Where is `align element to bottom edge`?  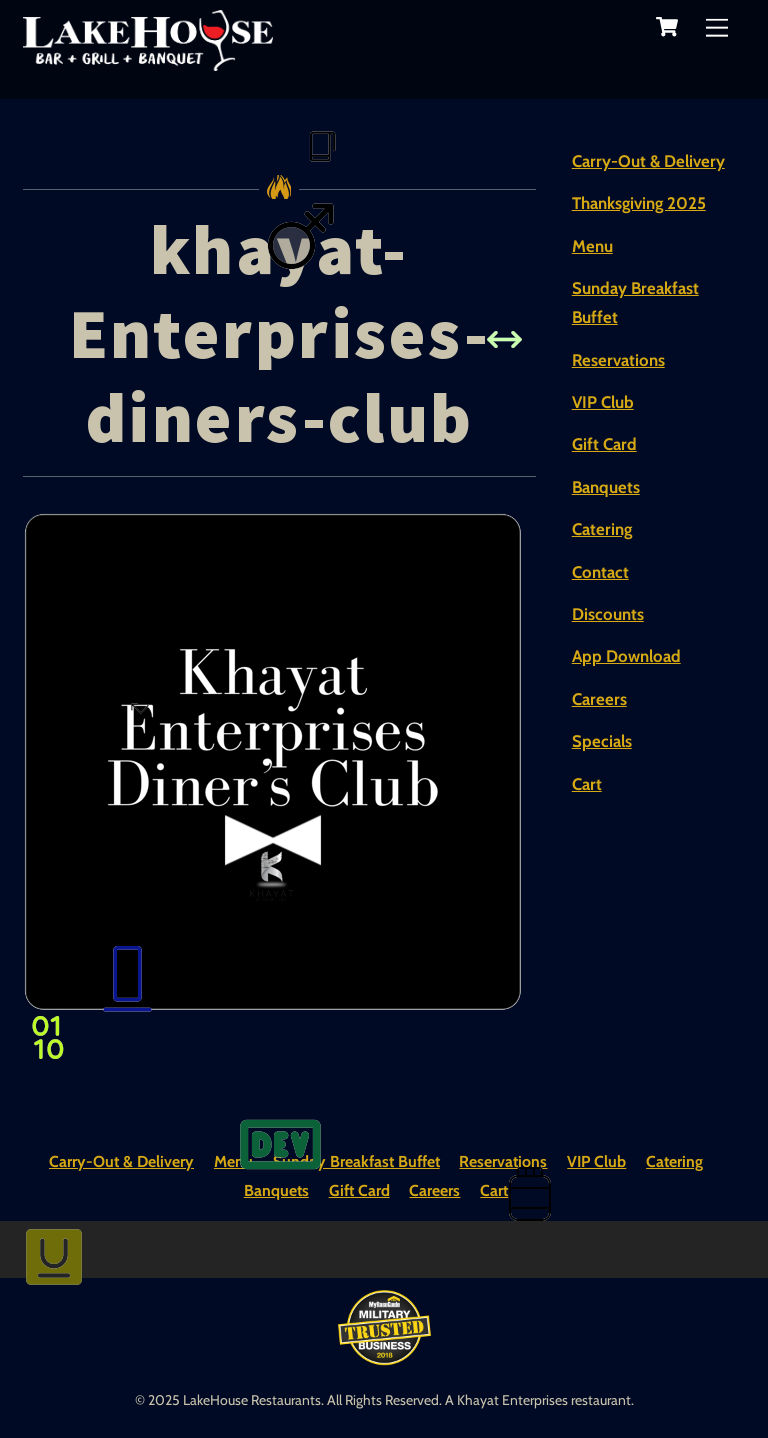
align element to bottom edge is located at coordinates (127, 977).